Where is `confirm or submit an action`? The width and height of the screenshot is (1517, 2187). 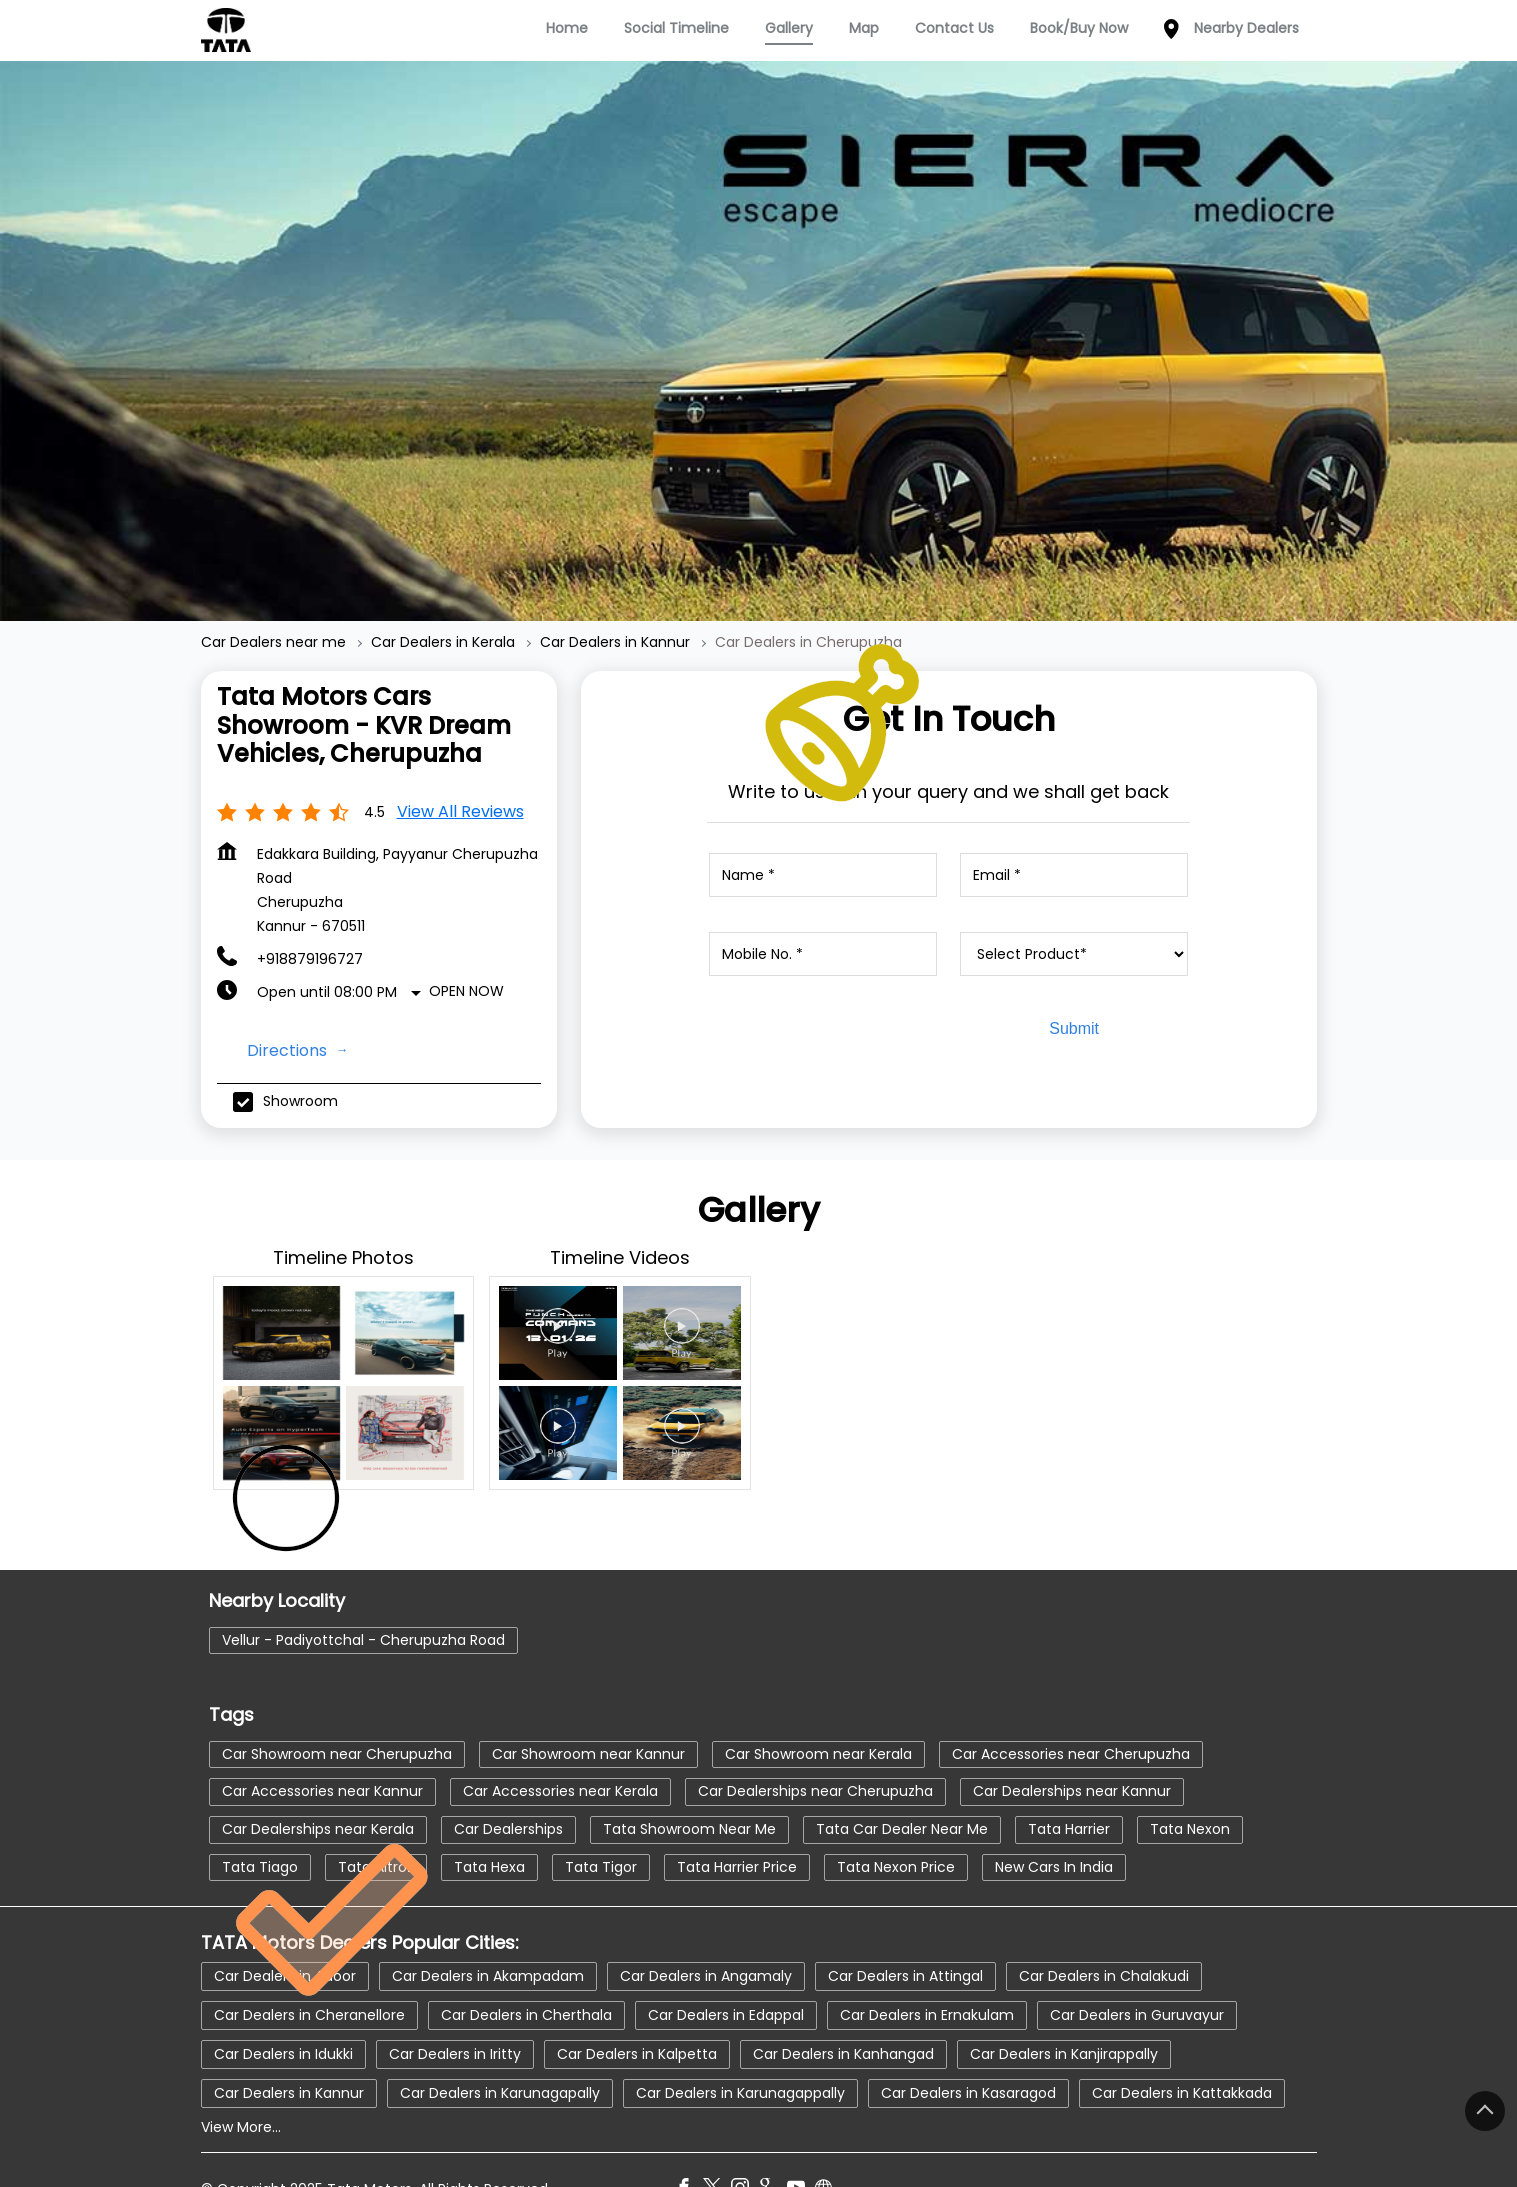 confirm or submit an action is located at coordinates (328, 1916).